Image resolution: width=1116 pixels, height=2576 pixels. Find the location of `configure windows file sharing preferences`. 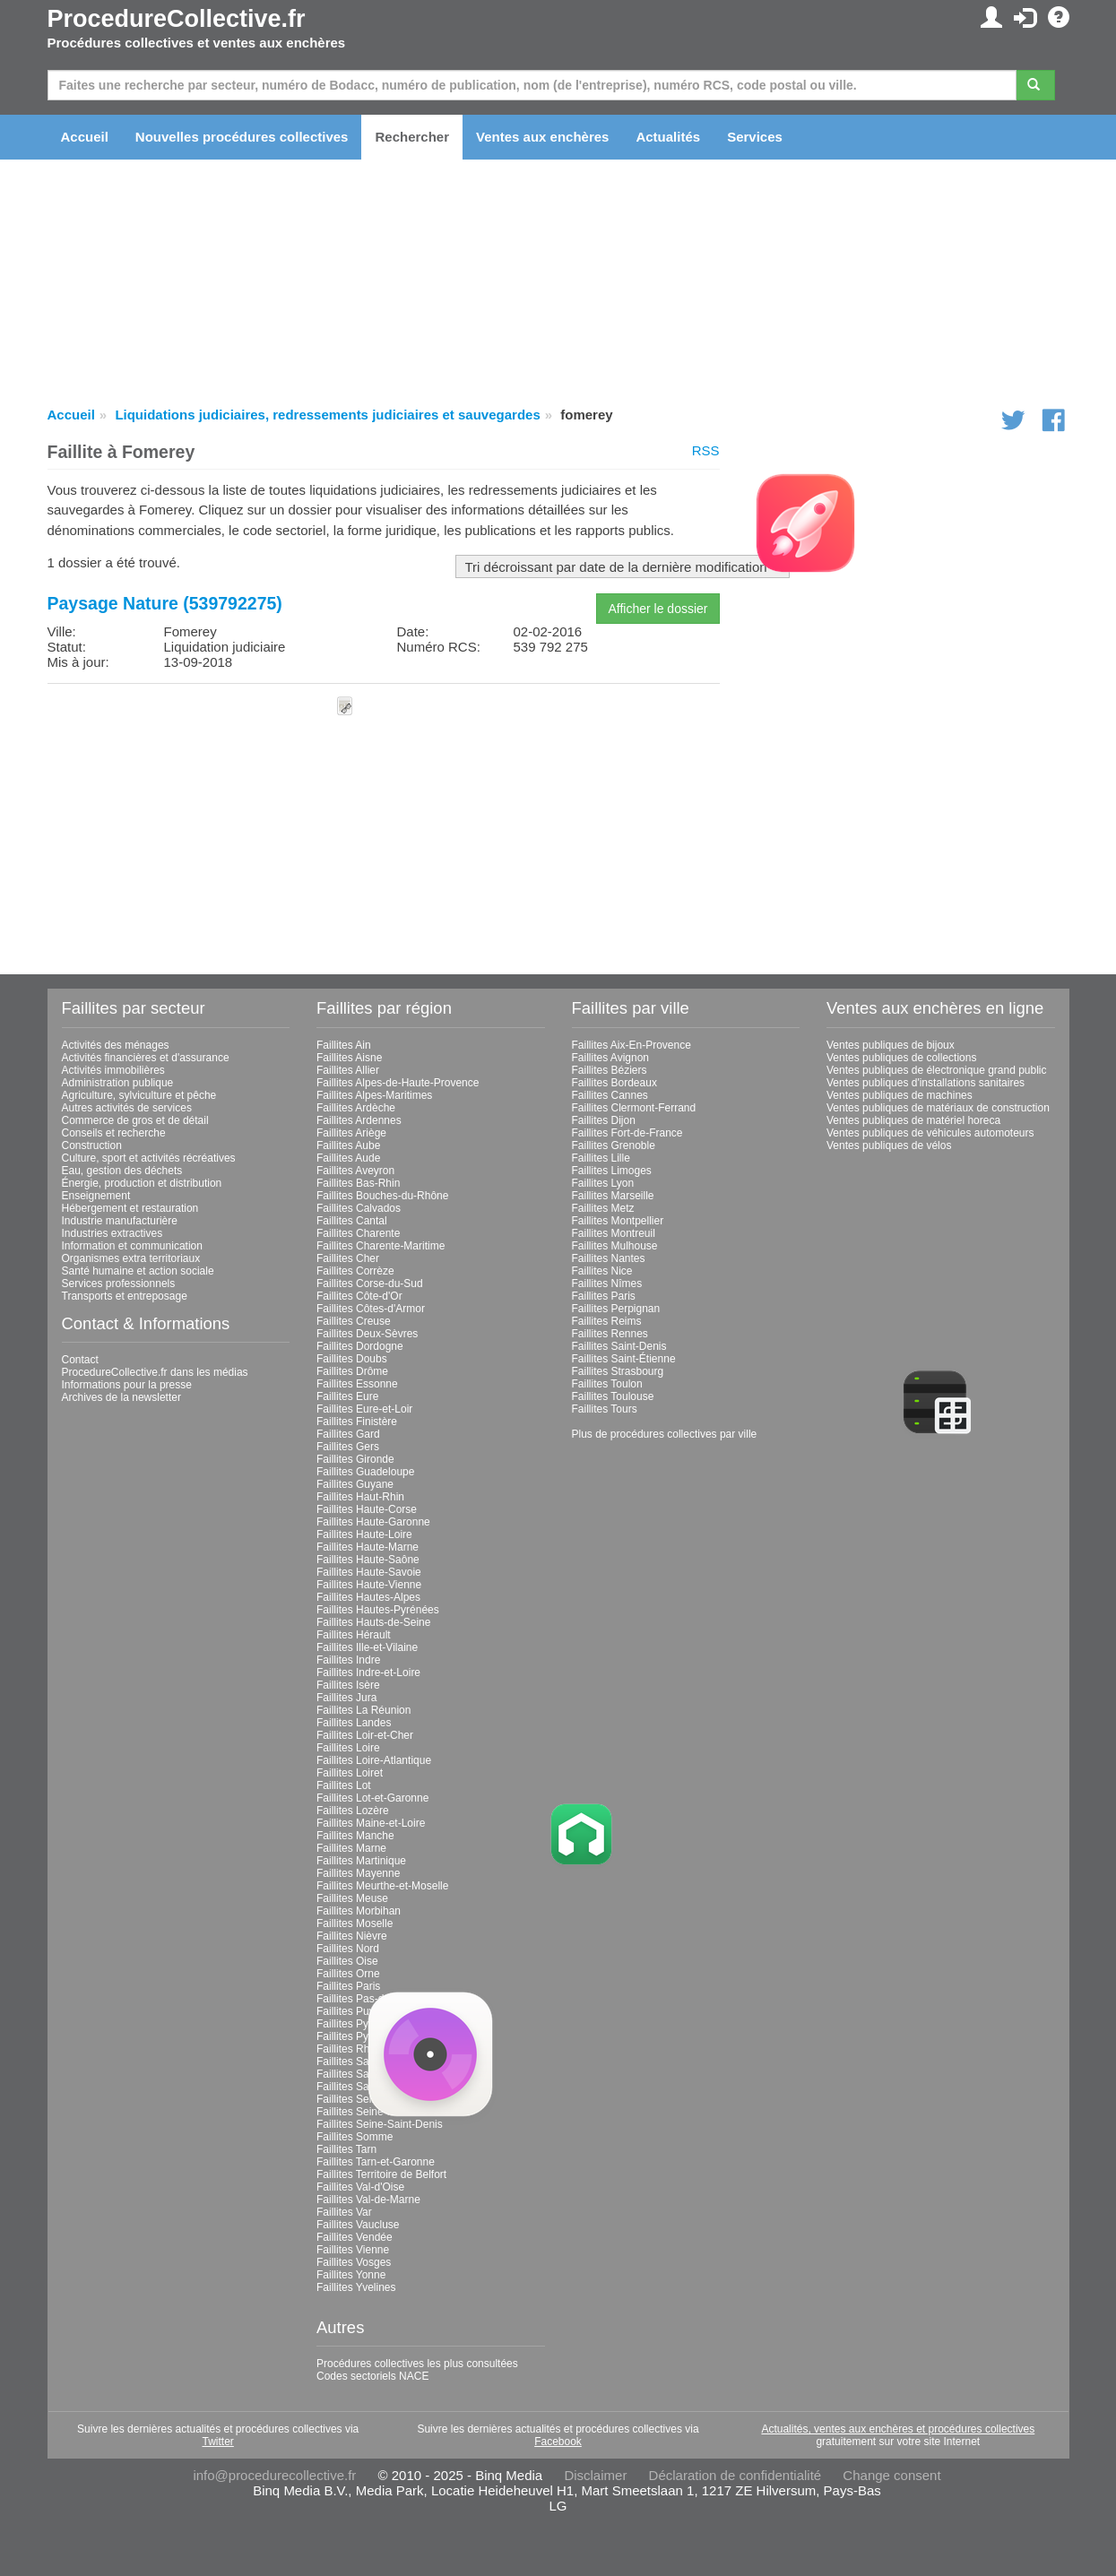

configure windows file sharing preferences is located at coordinates (935, 1403).